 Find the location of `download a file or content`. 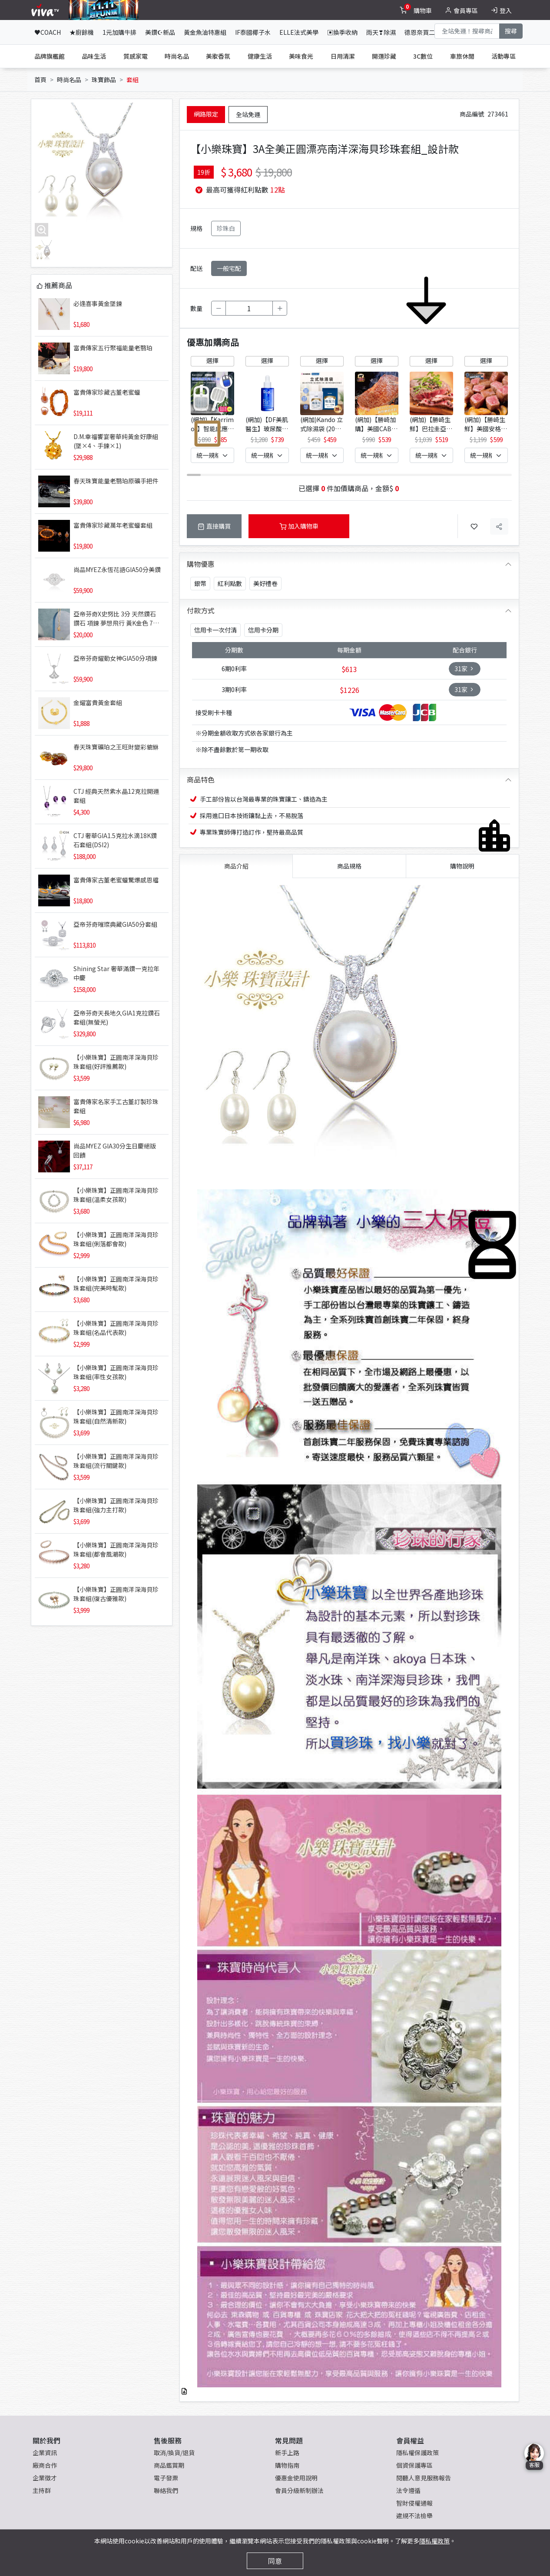

download a file or content is located at coordinates (426, 300).